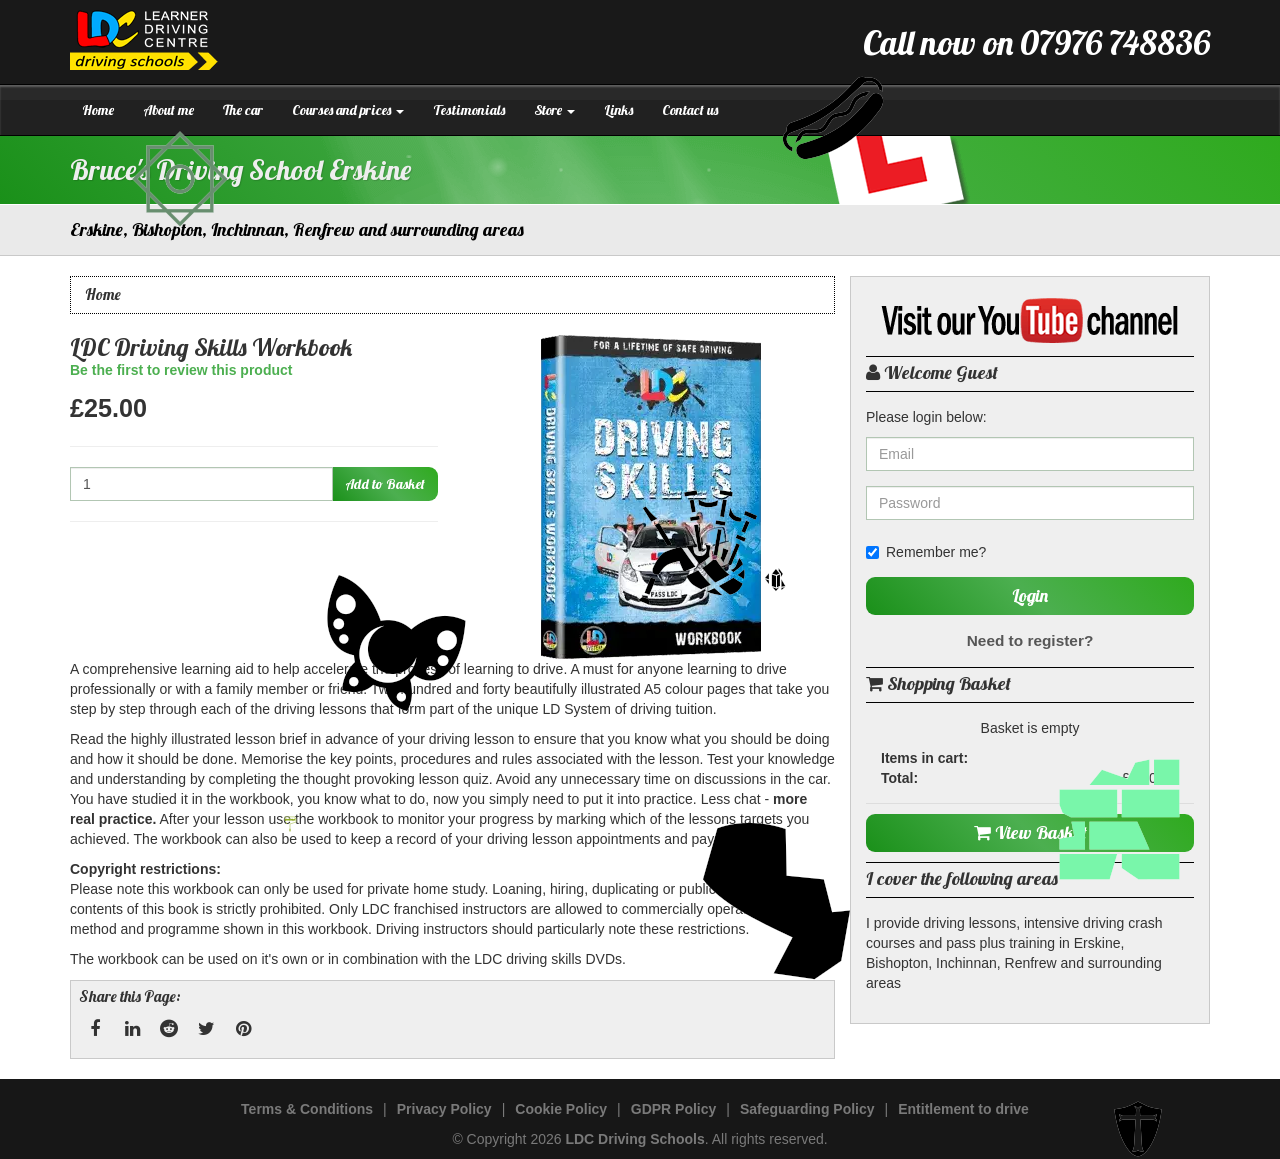 Image resolution: width=1280 pixels, height=1159 pixels. What do you see at coordinates (1138, 1129) in the screenshot?
I see `select knight or crusader class` at bounding box center [1138, 1129].